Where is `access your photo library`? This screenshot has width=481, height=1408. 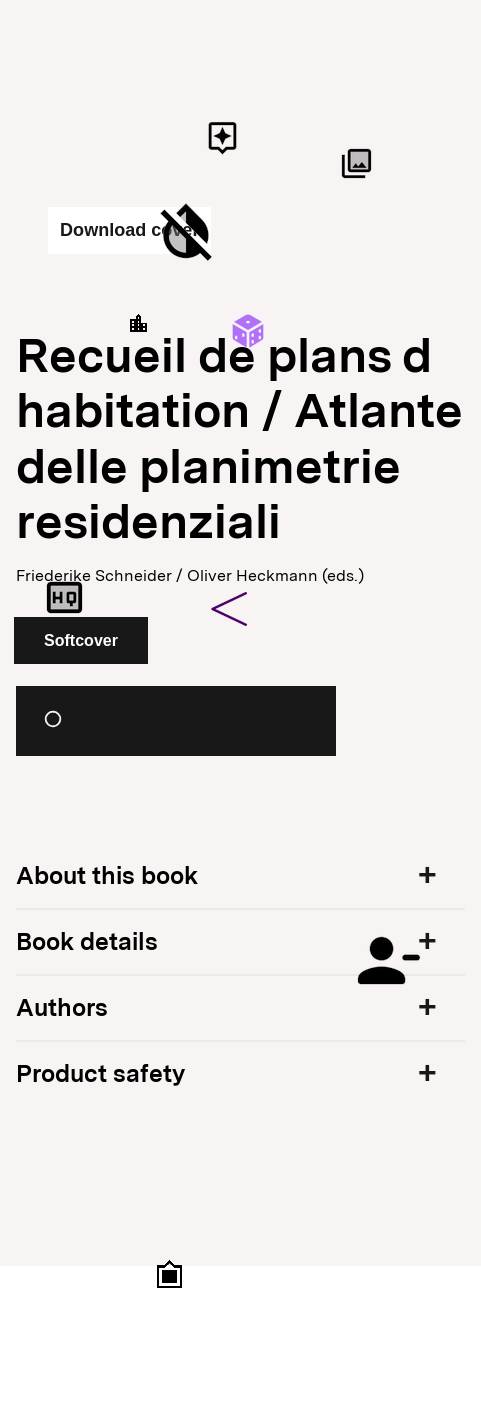
access your photo library is located at coordinates (356, 163).